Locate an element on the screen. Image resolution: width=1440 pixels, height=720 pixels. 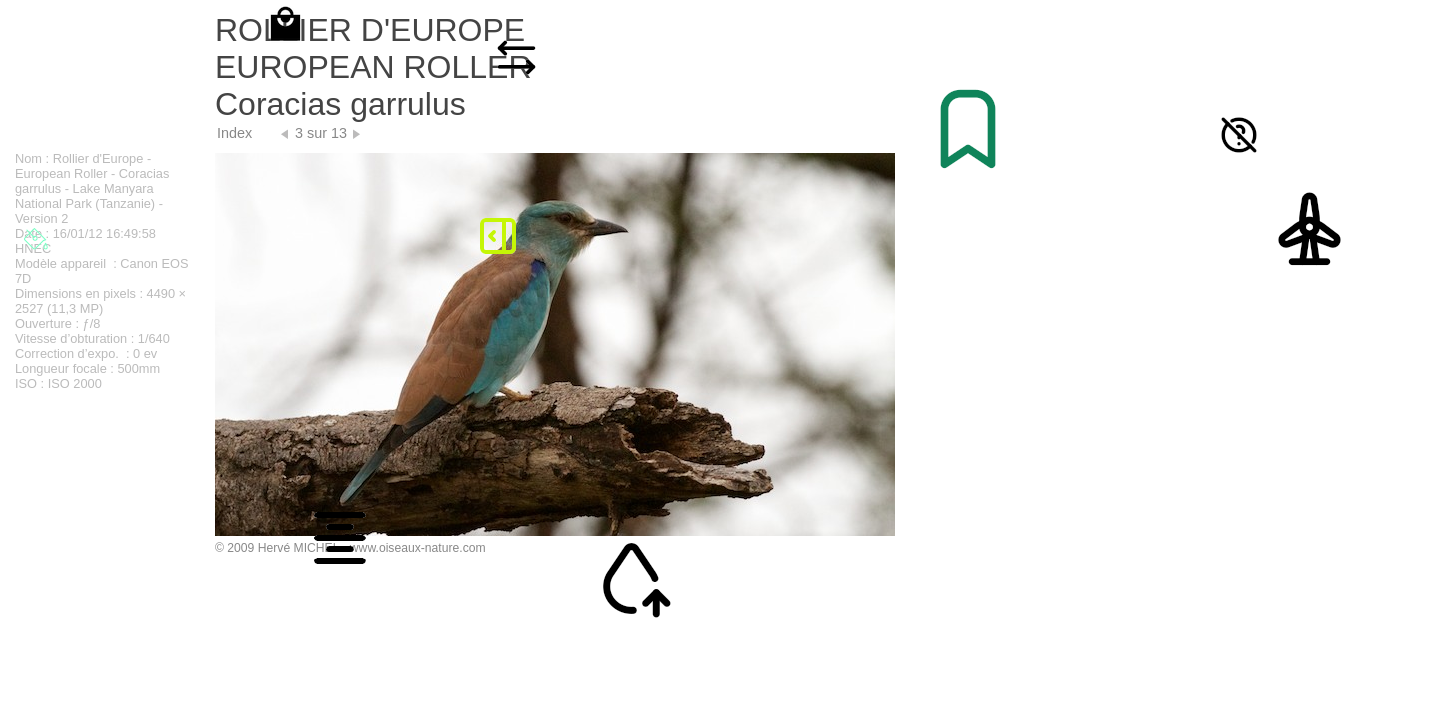
view wind energy or renewable power settings is located at coordinates (1309, 230).